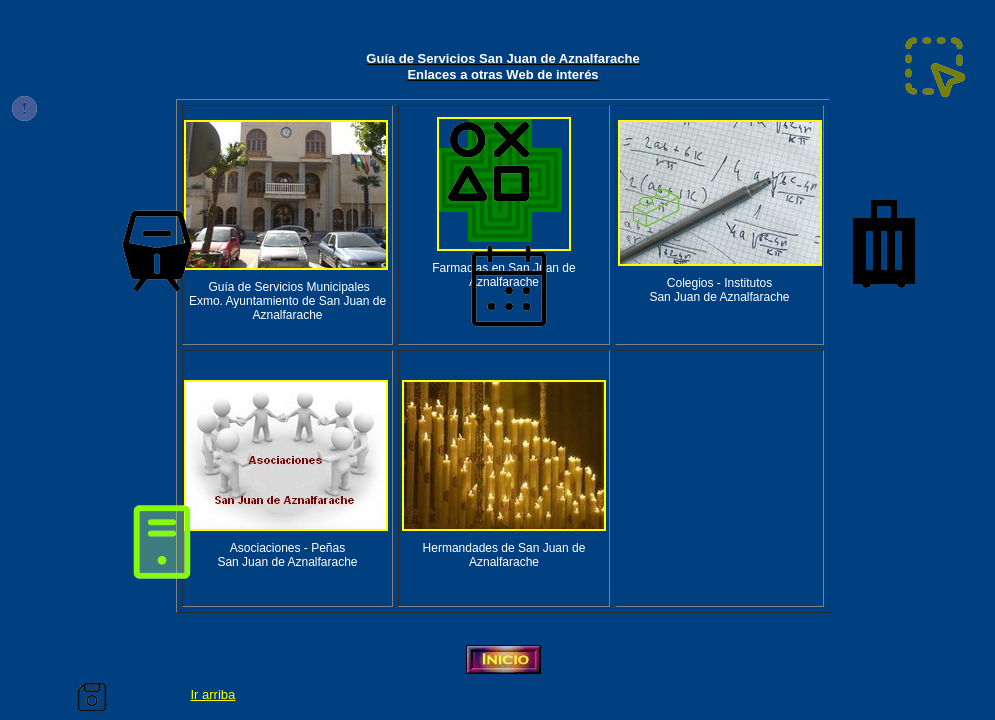  I want to click on indicates a warning or alert requiring attention, so click(24, 108).